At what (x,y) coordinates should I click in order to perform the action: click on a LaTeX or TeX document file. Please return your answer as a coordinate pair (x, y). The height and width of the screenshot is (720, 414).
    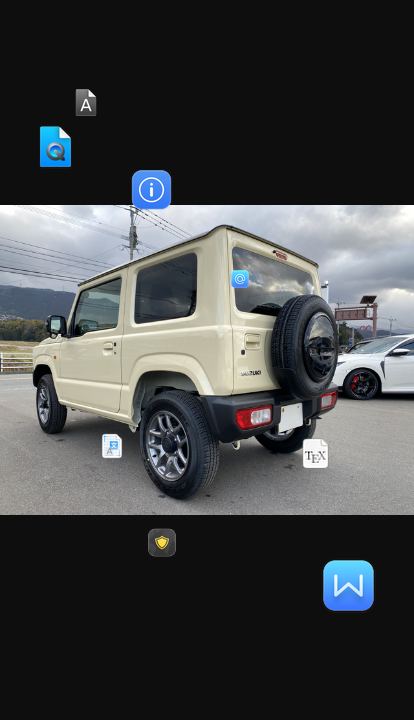
    Looking at the image, I should click on (315, 453).